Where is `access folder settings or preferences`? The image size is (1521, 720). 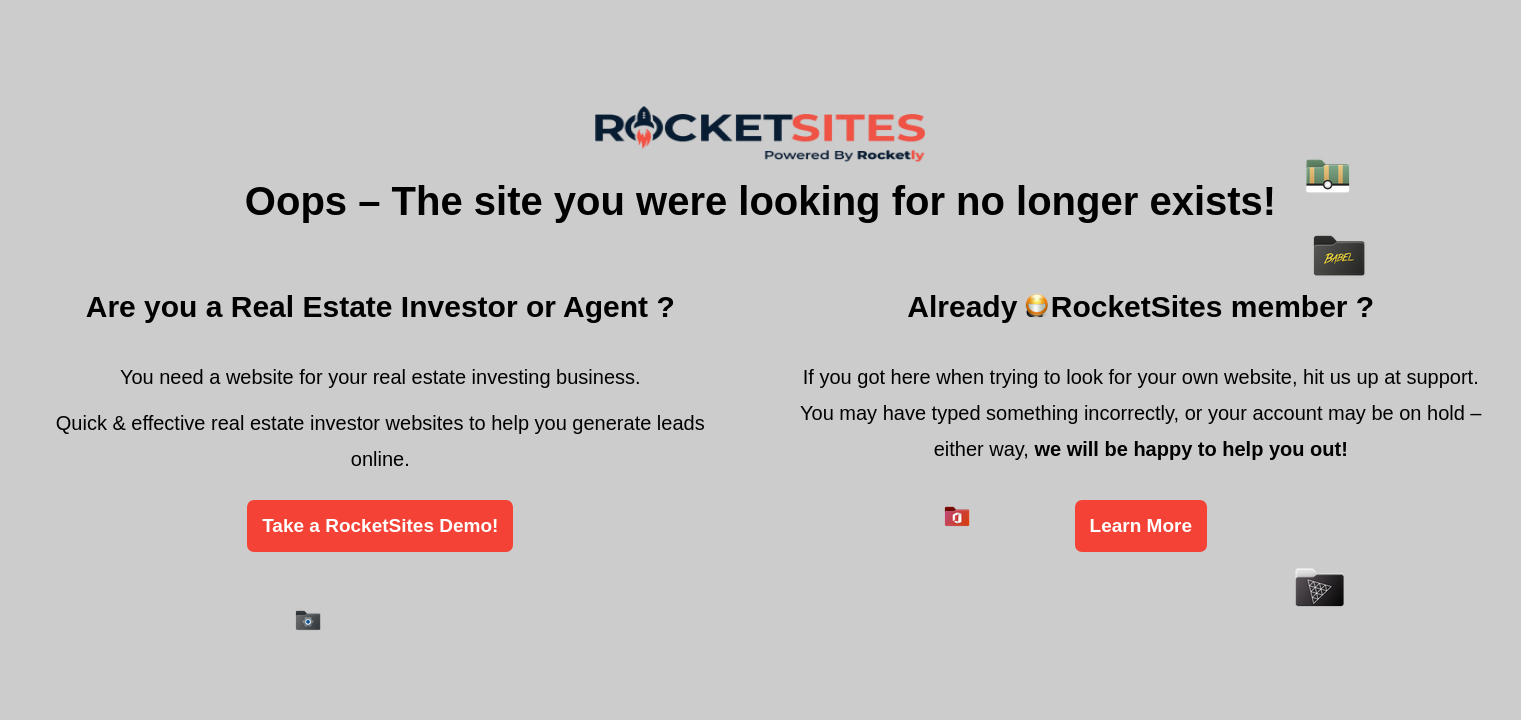
access folder settings or preferences is located at coordinates (308, 621).